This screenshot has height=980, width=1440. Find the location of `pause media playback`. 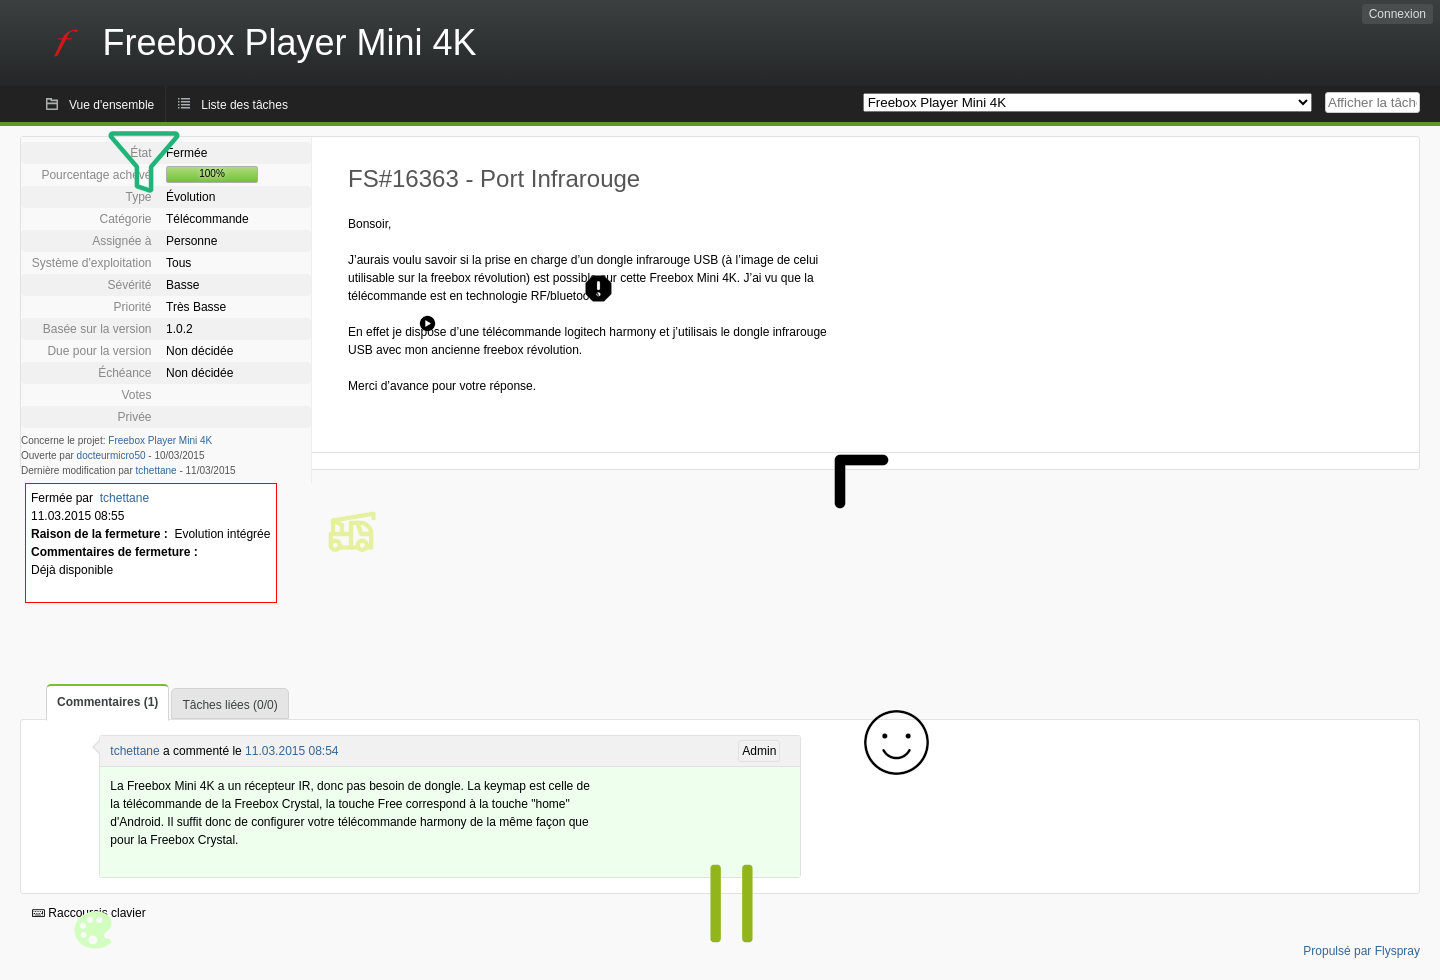

pause media playback is located at coordinates (731, 903).